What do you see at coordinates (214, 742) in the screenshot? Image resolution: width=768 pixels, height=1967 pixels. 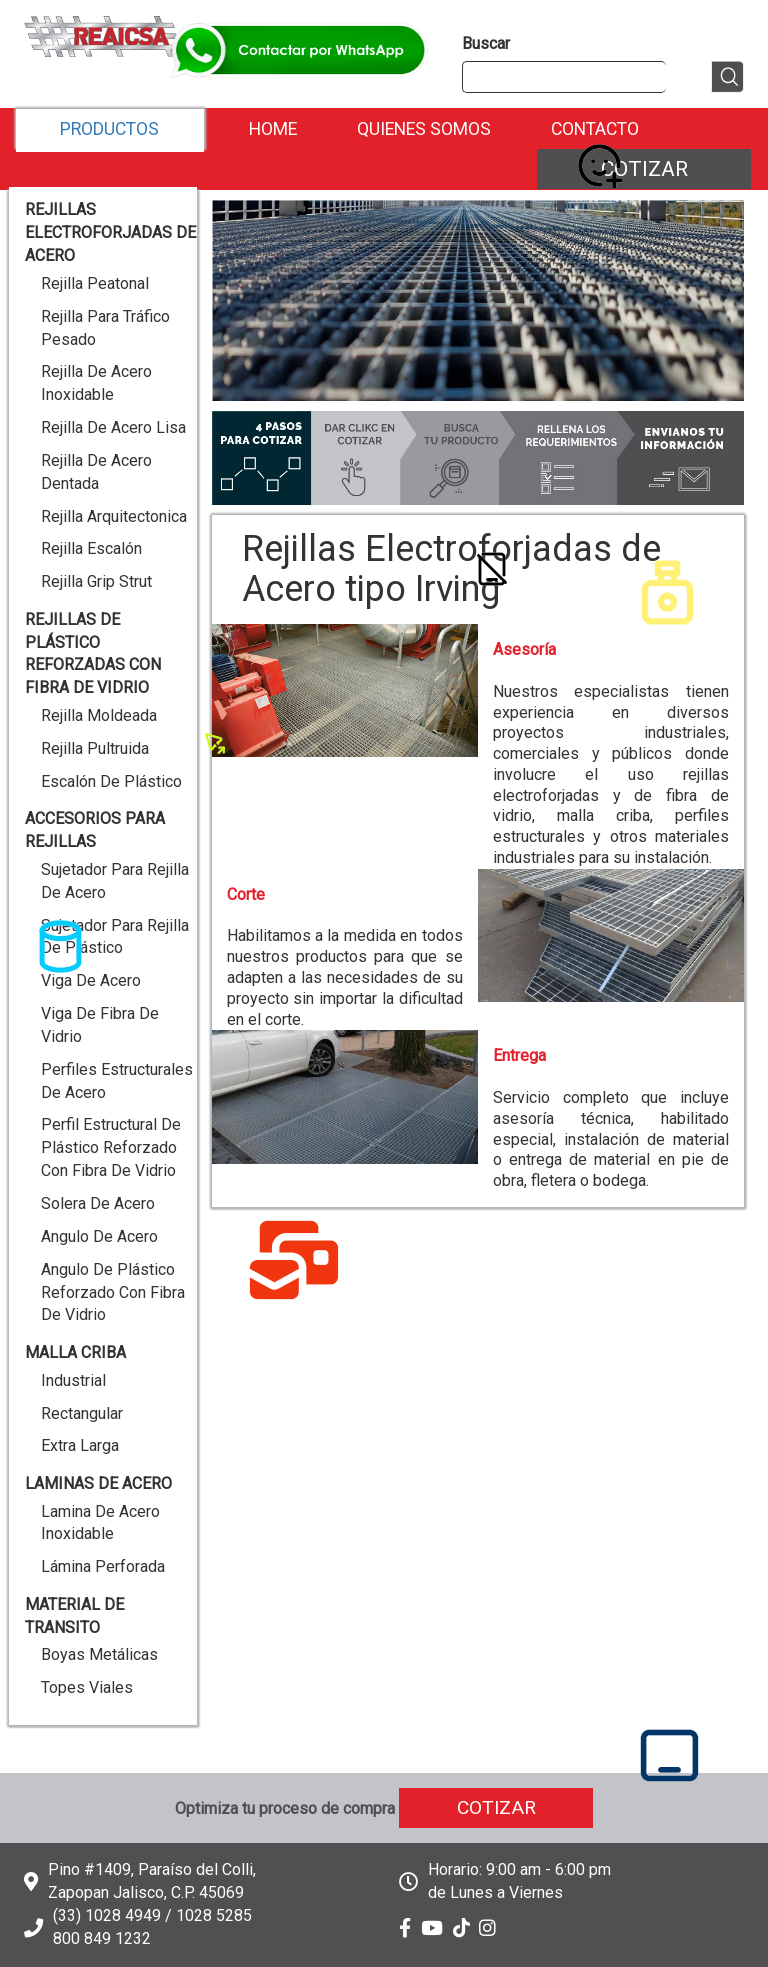 I see `share cursor or pointer location` at bounding box center [214, 742].